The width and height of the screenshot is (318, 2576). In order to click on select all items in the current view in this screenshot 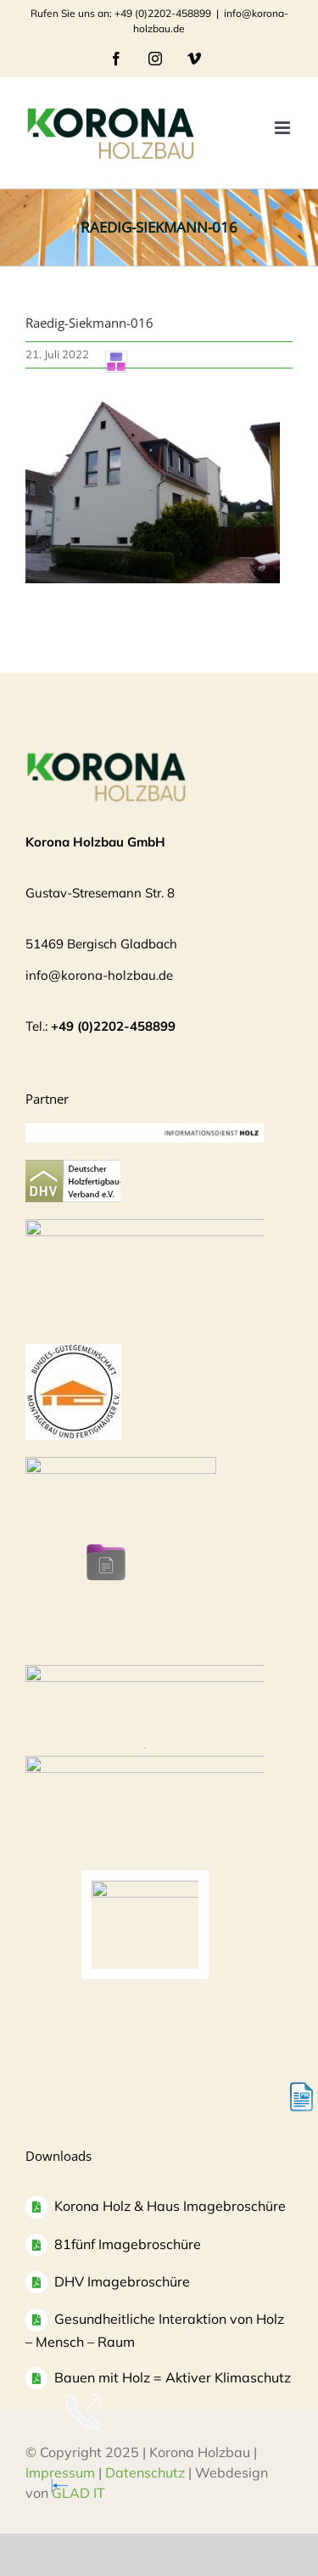, I will do `click(116, 362)`.